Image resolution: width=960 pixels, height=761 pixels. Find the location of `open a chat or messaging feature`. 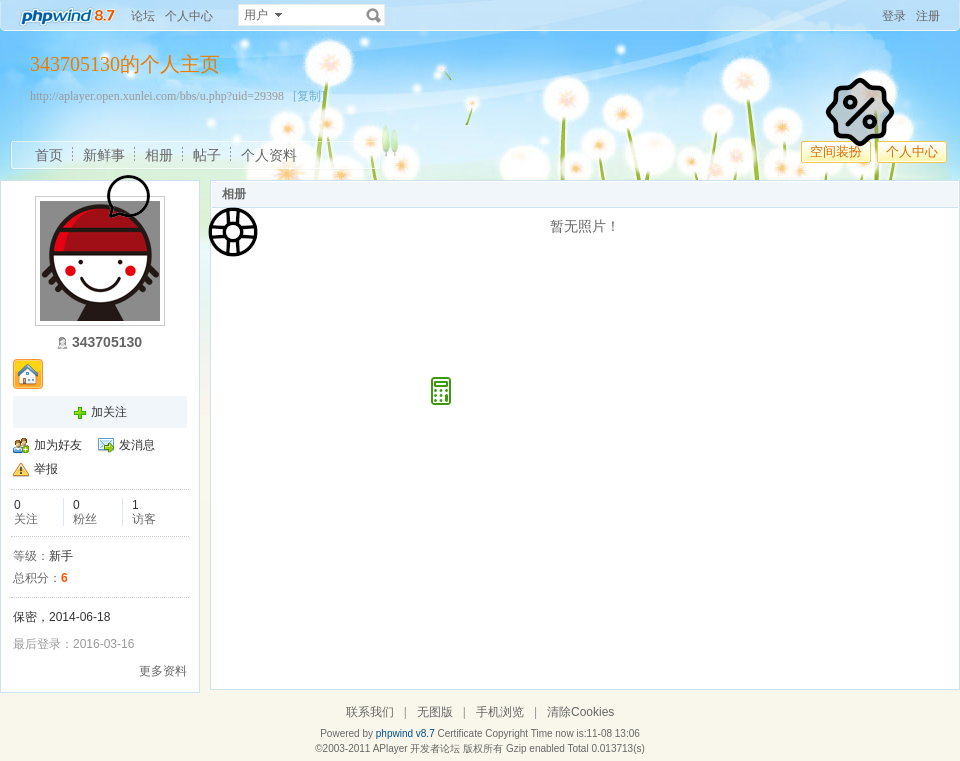

open a chat or messaging feature is located at coordinates (128, 196).